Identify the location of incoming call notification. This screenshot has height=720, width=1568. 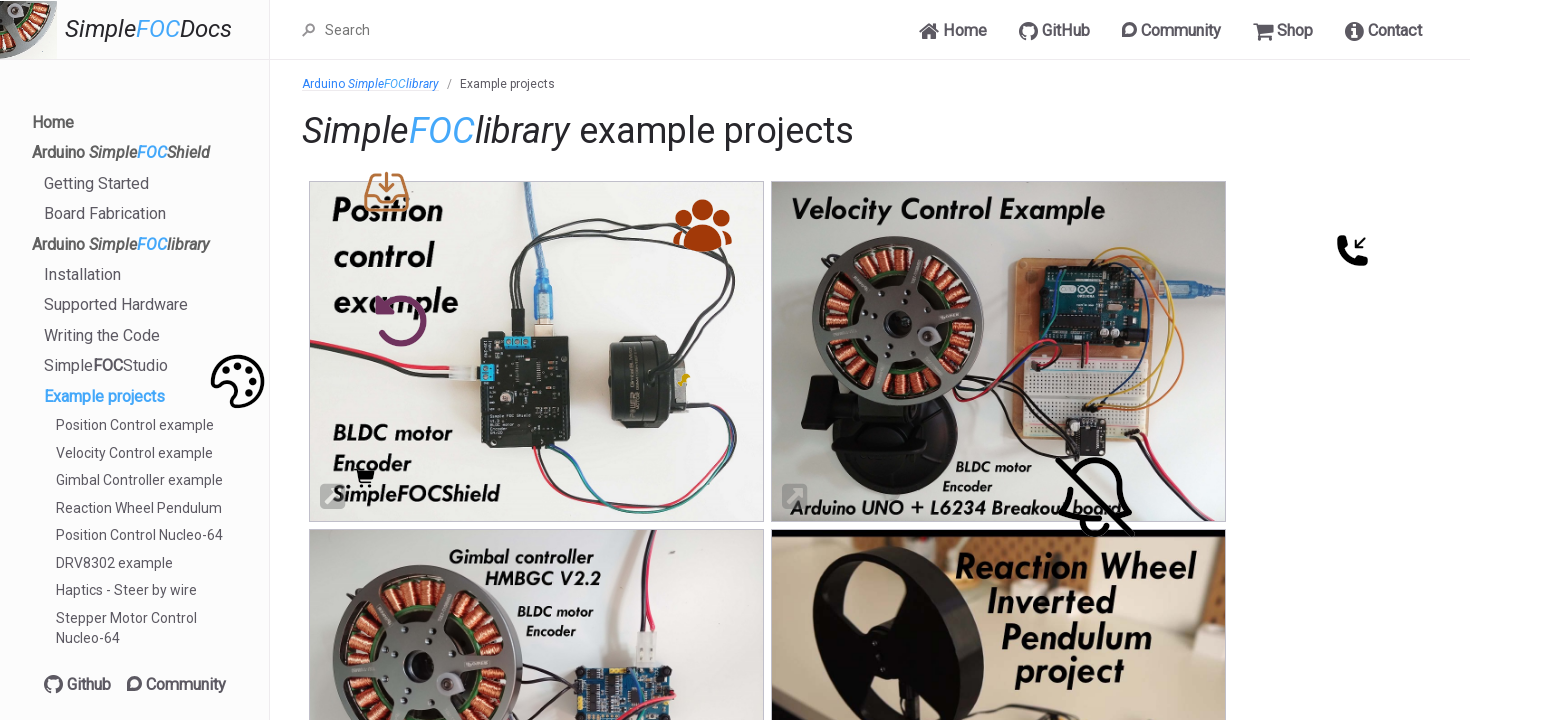
(1352, 250).